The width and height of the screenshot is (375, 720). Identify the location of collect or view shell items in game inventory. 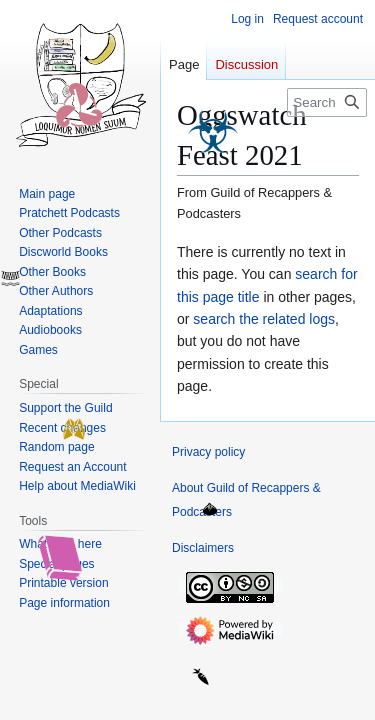
(79, 106).